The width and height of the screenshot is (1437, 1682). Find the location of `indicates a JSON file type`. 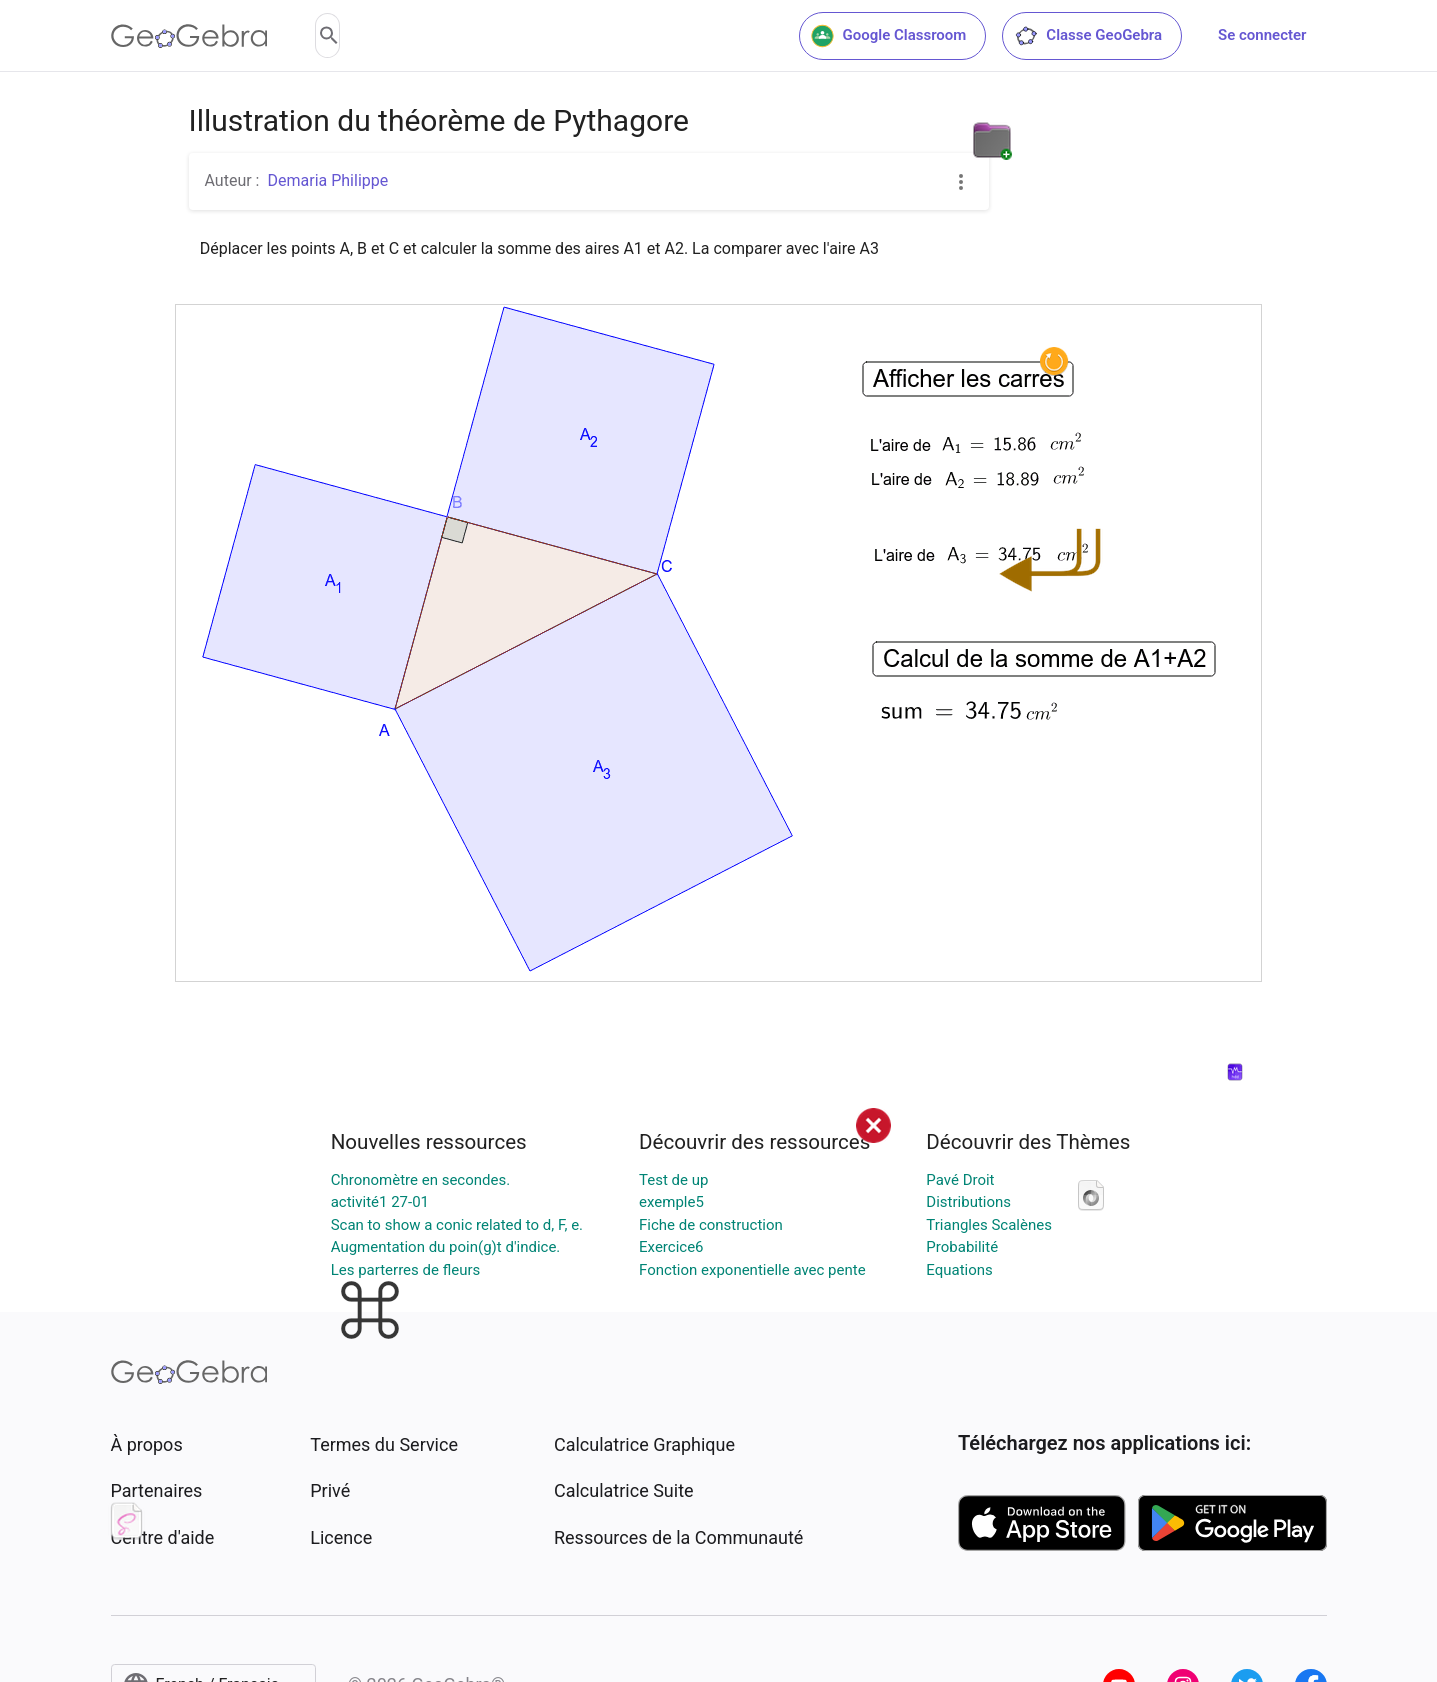

indicates a JSON file type is located at coordinates (1091, 1195).